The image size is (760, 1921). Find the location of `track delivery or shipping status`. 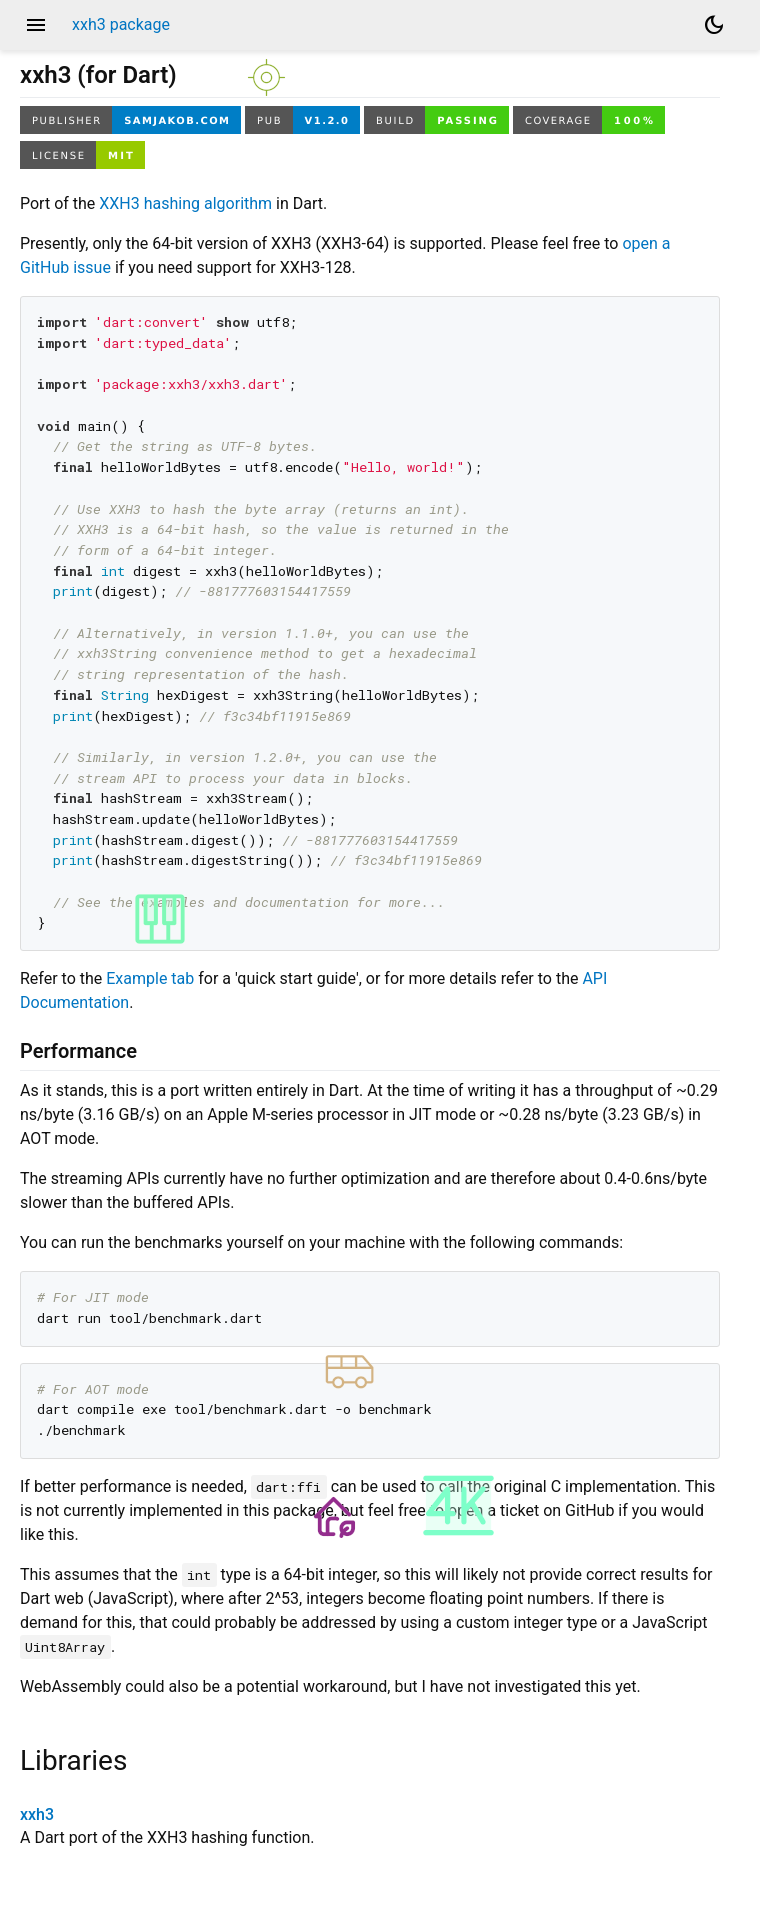

track delivery or shipping status is located at coordinates (348, 1371).